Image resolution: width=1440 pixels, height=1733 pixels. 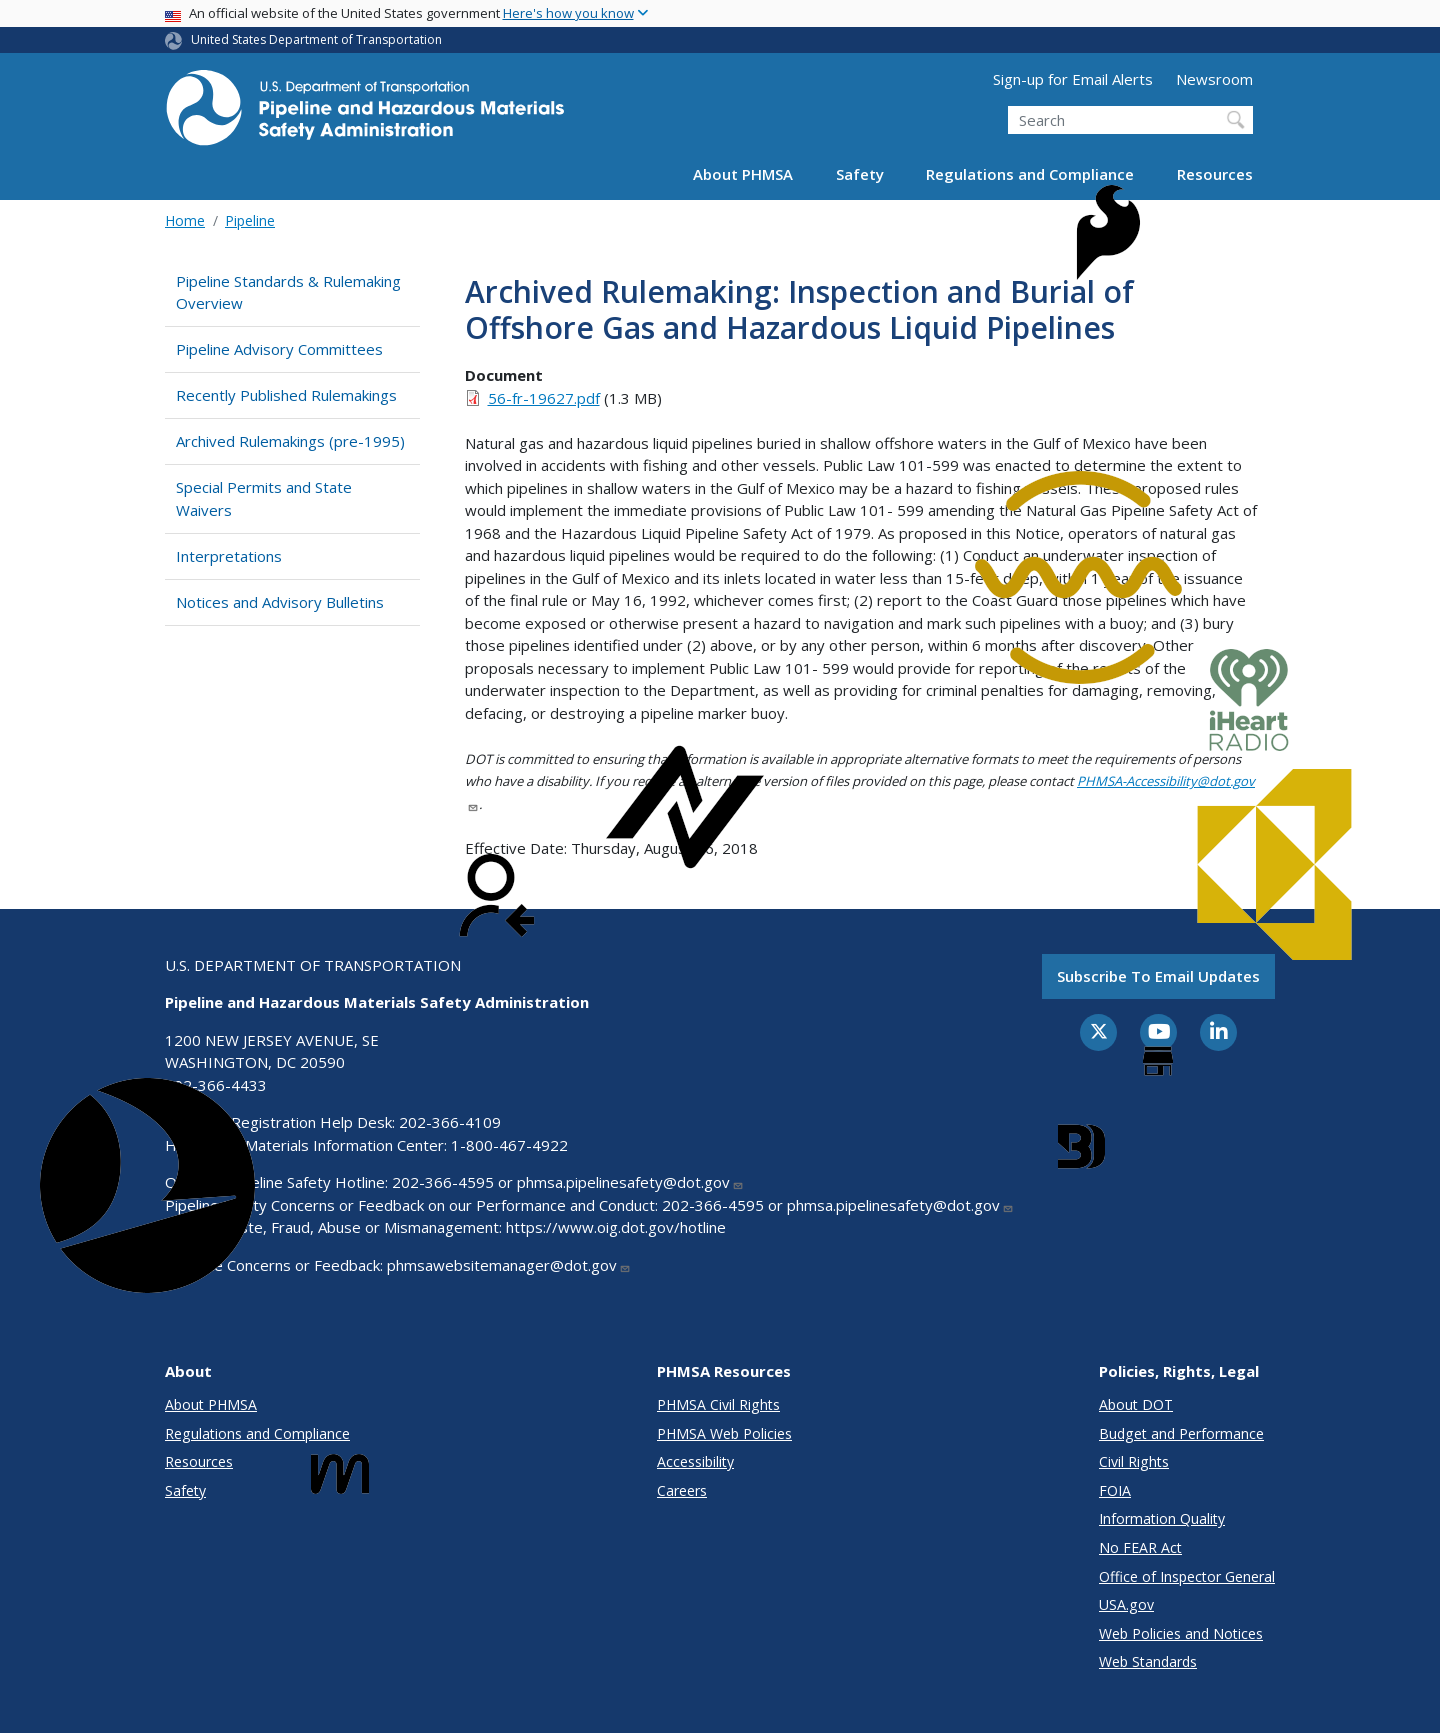 I want to click on open the Mezmo app, so click(x=340, y=1474).